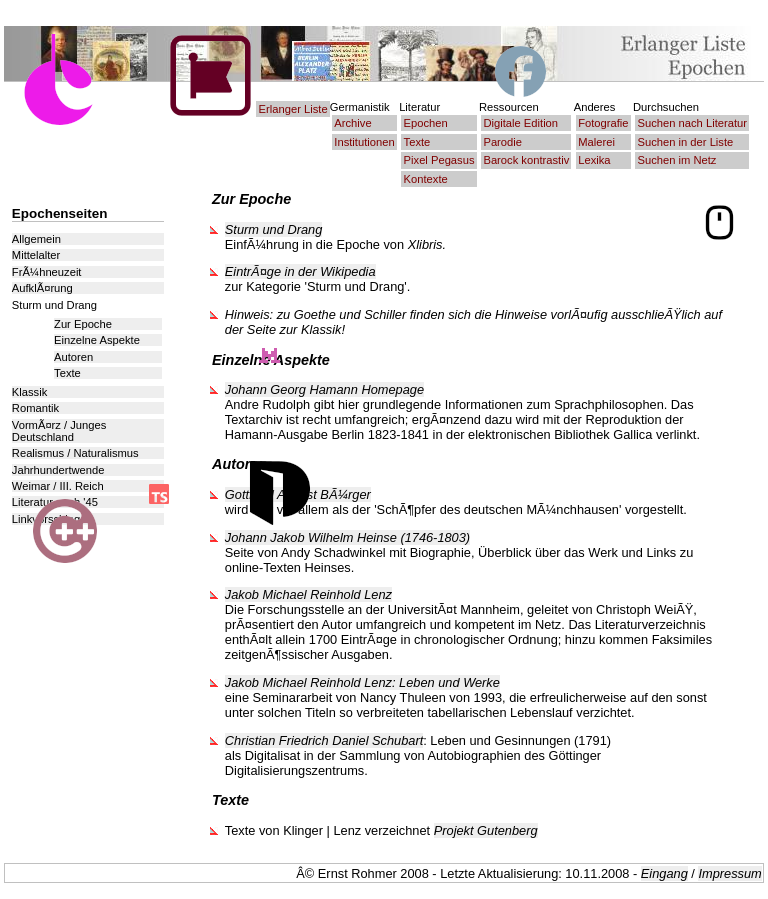 Image resolution: width=768 pixels, height=899 pixels. I want to click on Mistral AI logo, so click(269, 355).